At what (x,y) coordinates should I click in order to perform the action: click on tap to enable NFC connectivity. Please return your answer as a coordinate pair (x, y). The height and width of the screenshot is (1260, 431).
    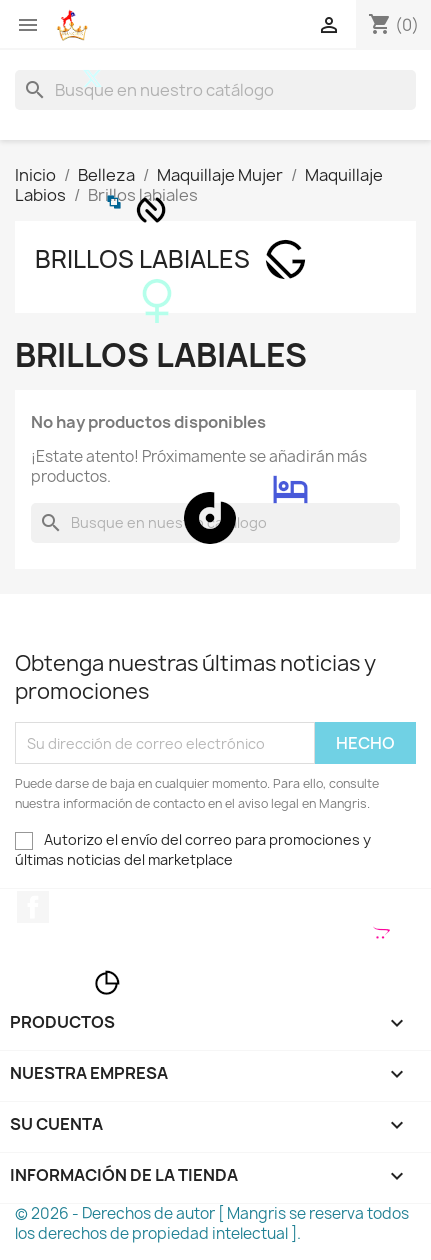
    Looking at the image, I should click on (151, 210).